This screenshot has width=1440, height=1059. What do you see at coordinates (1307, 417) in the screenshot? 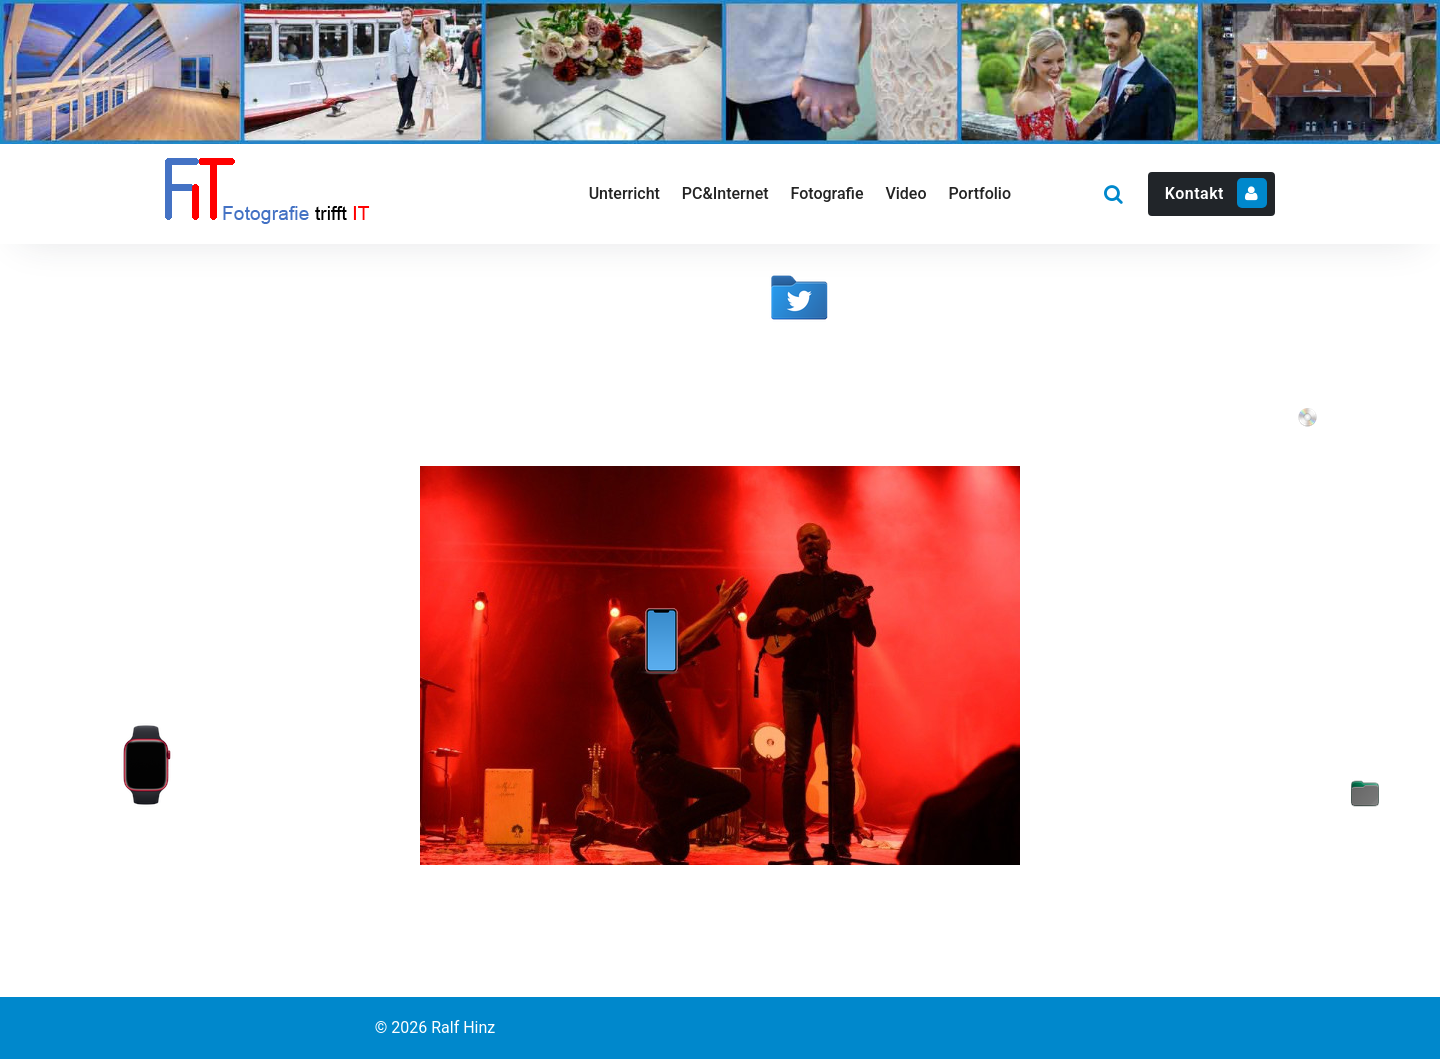
I see `access audio CD contents` at bounding box center [1307, 417].